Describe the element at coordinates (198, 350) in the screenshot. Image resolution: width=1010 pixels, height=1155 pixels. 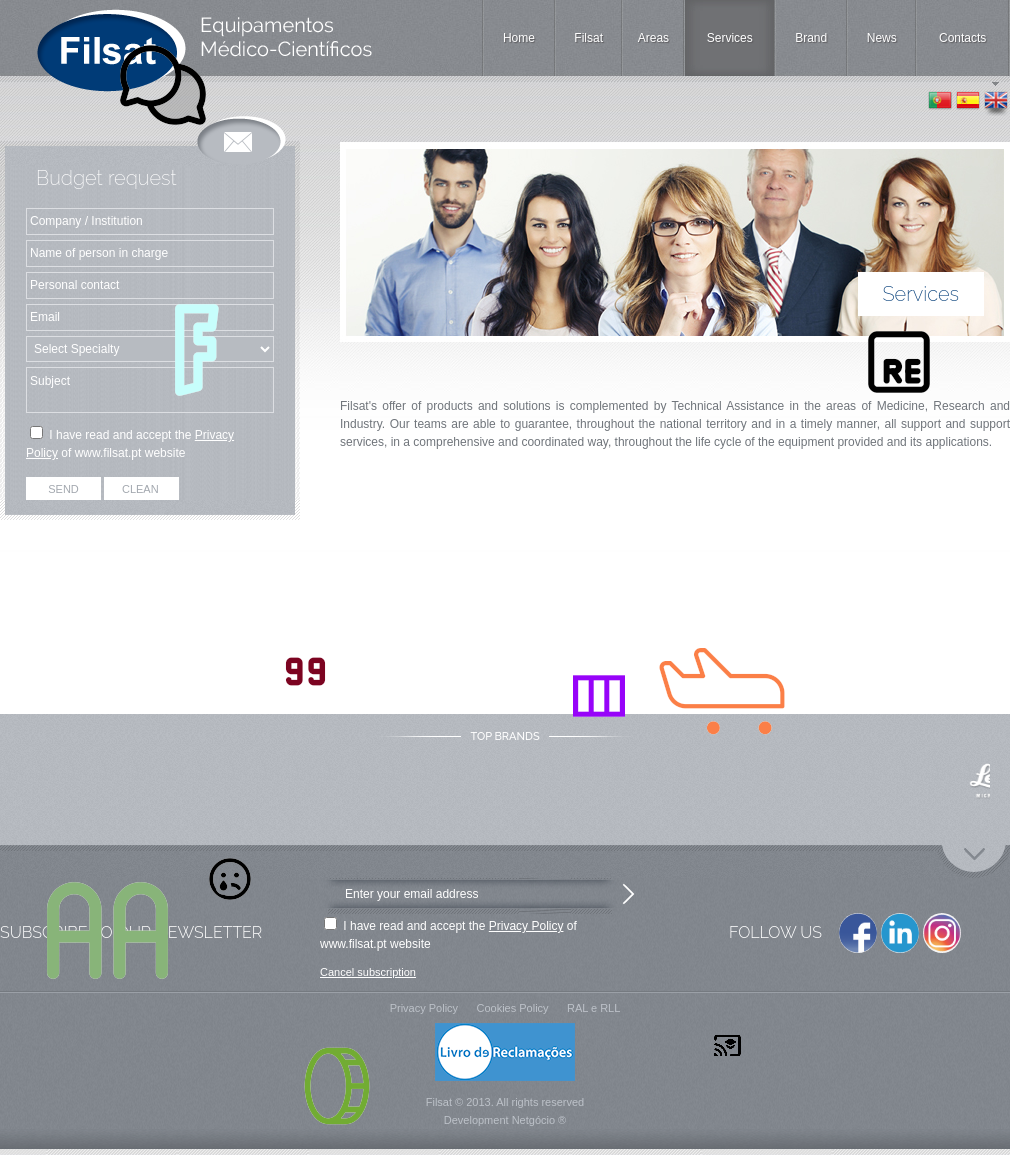
I see `launch fortnite game` at that location.